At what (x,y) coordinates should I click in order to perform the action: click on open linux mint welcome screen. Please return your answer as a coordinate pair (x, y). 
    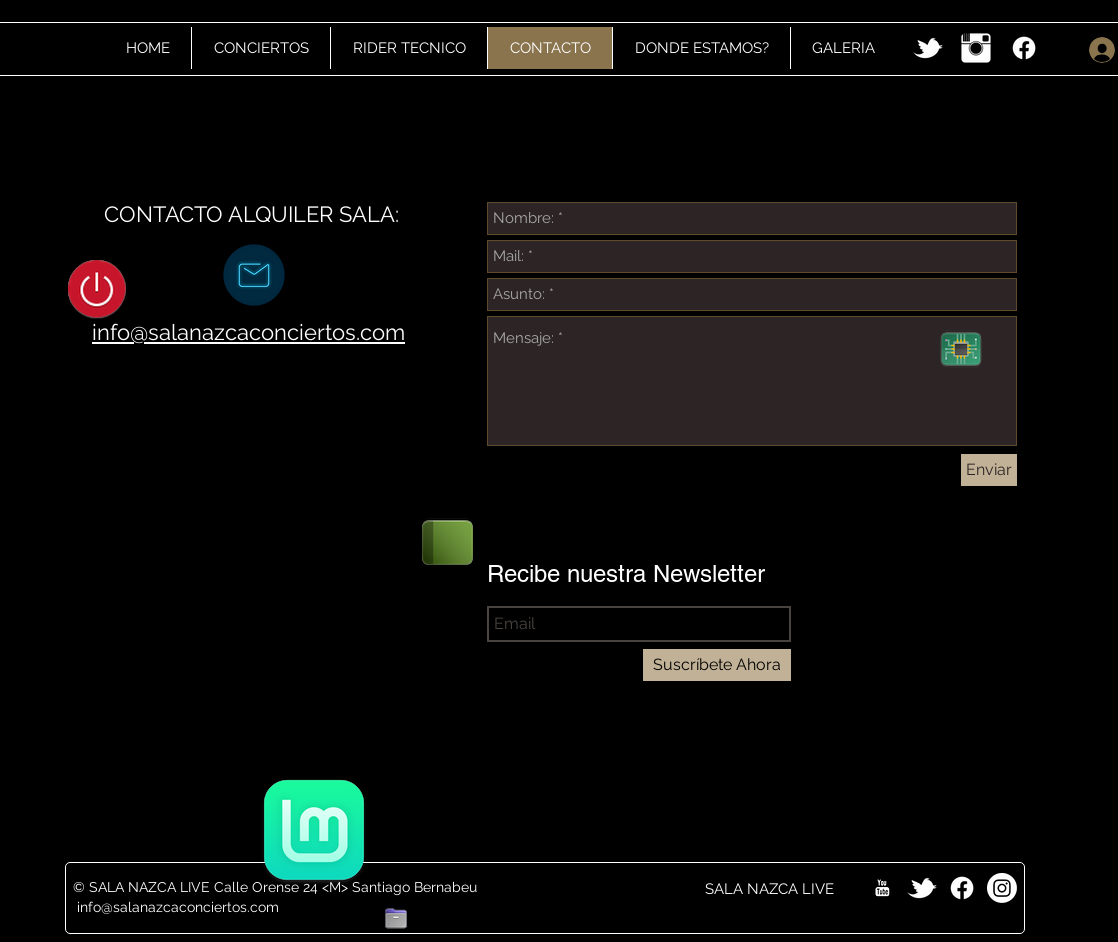
    Looking at the image, I should click on (314, 830).